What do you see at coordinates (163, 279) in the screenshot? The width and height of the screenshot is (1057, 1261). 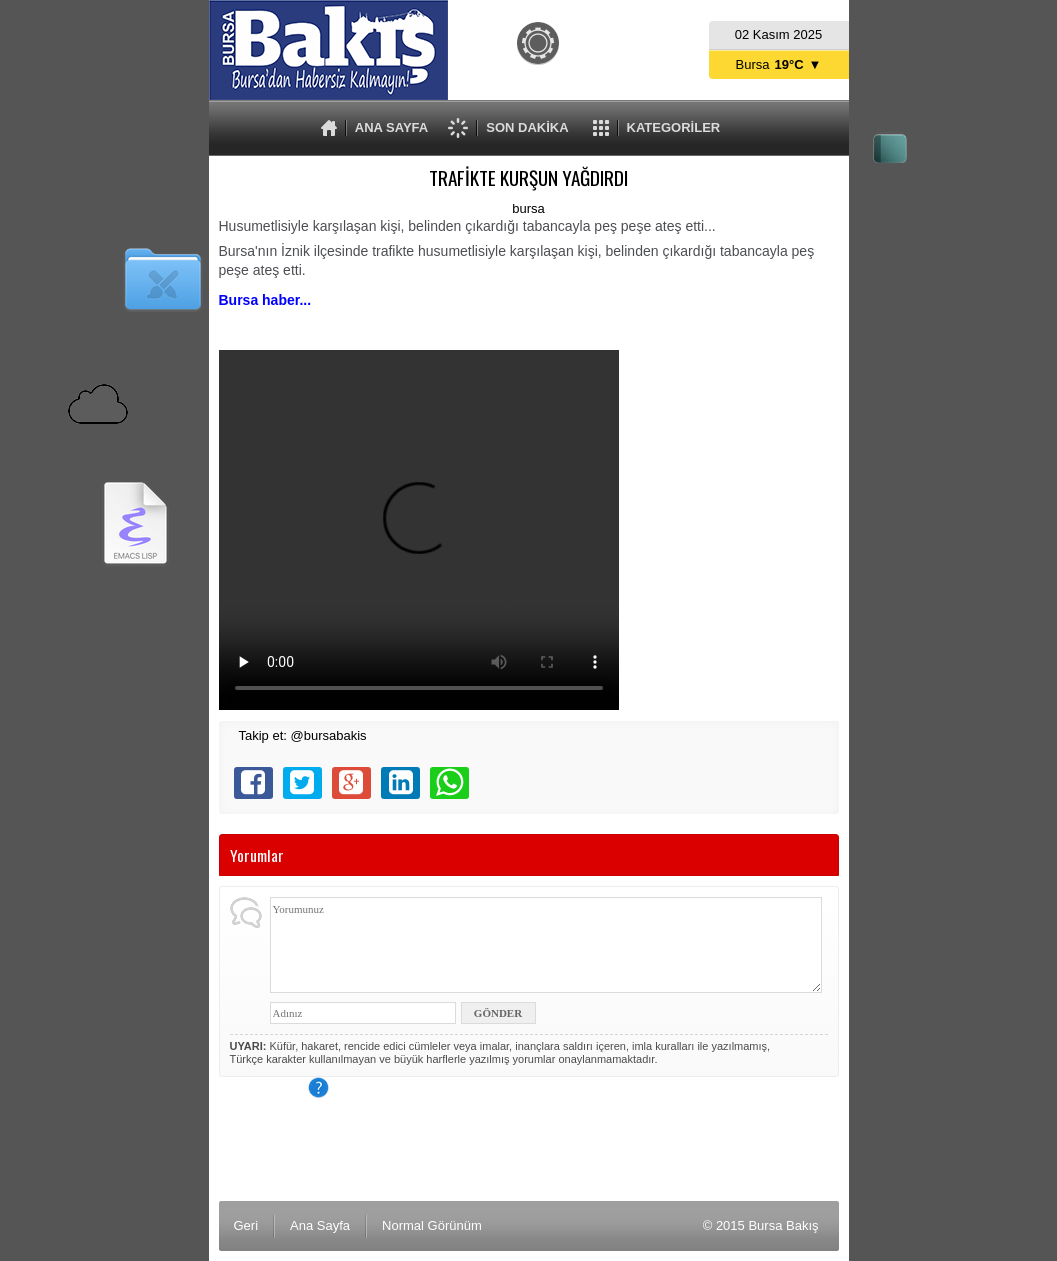 I see `open graphics or design files folder` at bounding box center [163, 279].